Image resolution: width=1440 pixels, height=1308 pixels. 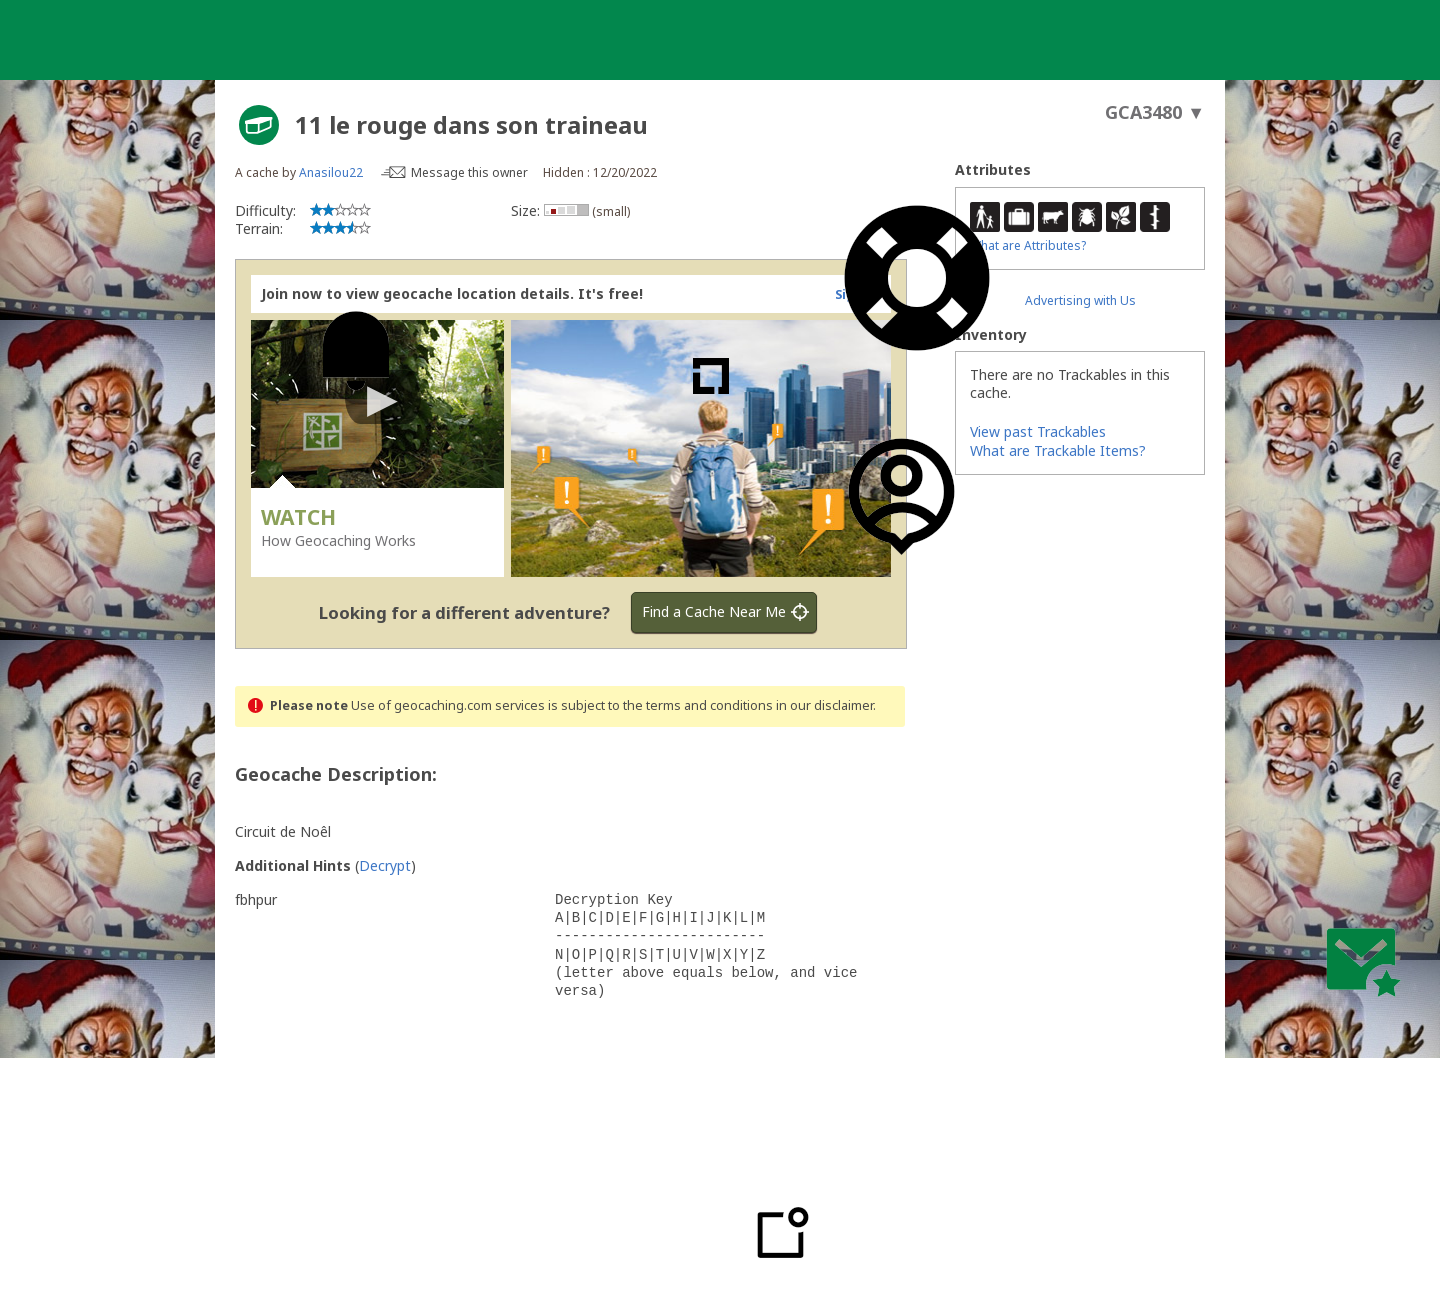 What do you see at coordinates (780, 1232) in the screenshot?
I see `indicates new notifications or alerts` at bounding box center [780, 1232].